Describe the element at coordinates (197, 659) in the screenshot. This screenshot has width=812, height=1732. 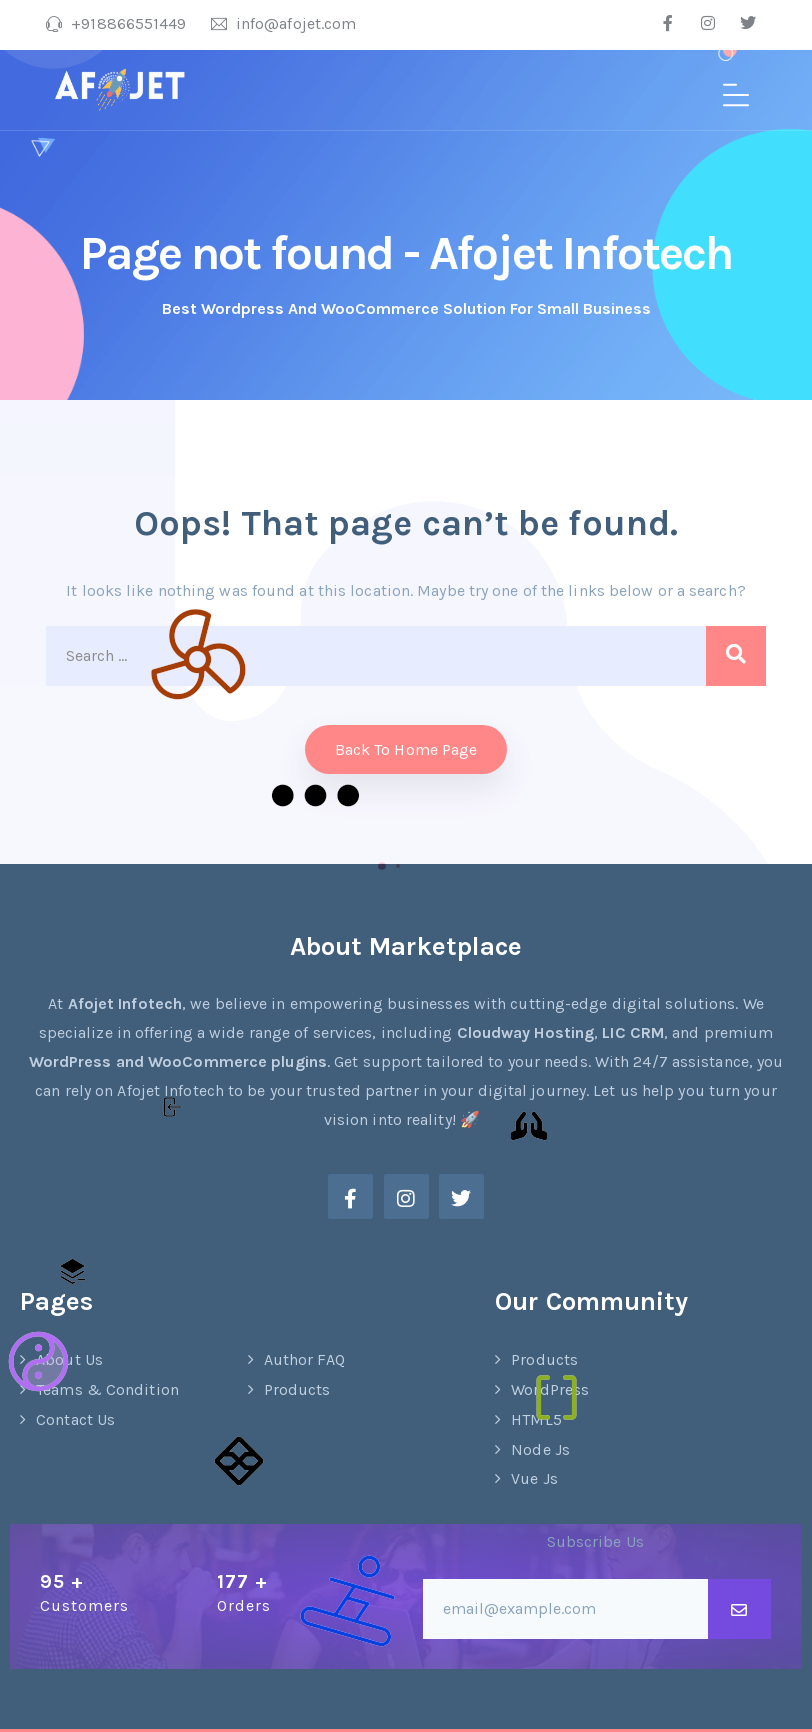
I see `adjust fan or ventilation settings` at that location.